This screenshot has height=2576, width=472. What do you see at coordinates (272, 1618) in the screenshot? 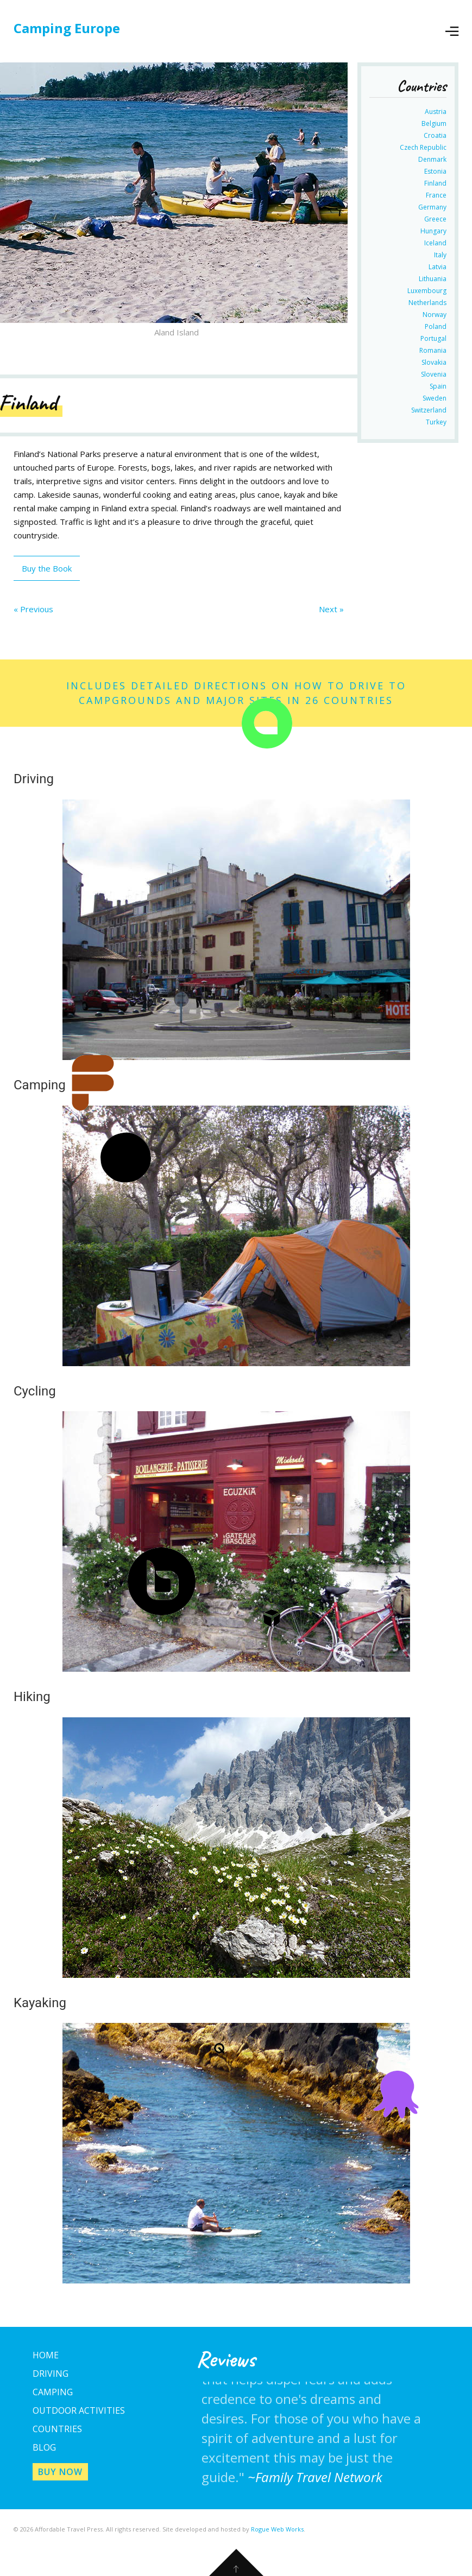
I see `pkgsrc package management system logo` at bounding box center [272, 1618].